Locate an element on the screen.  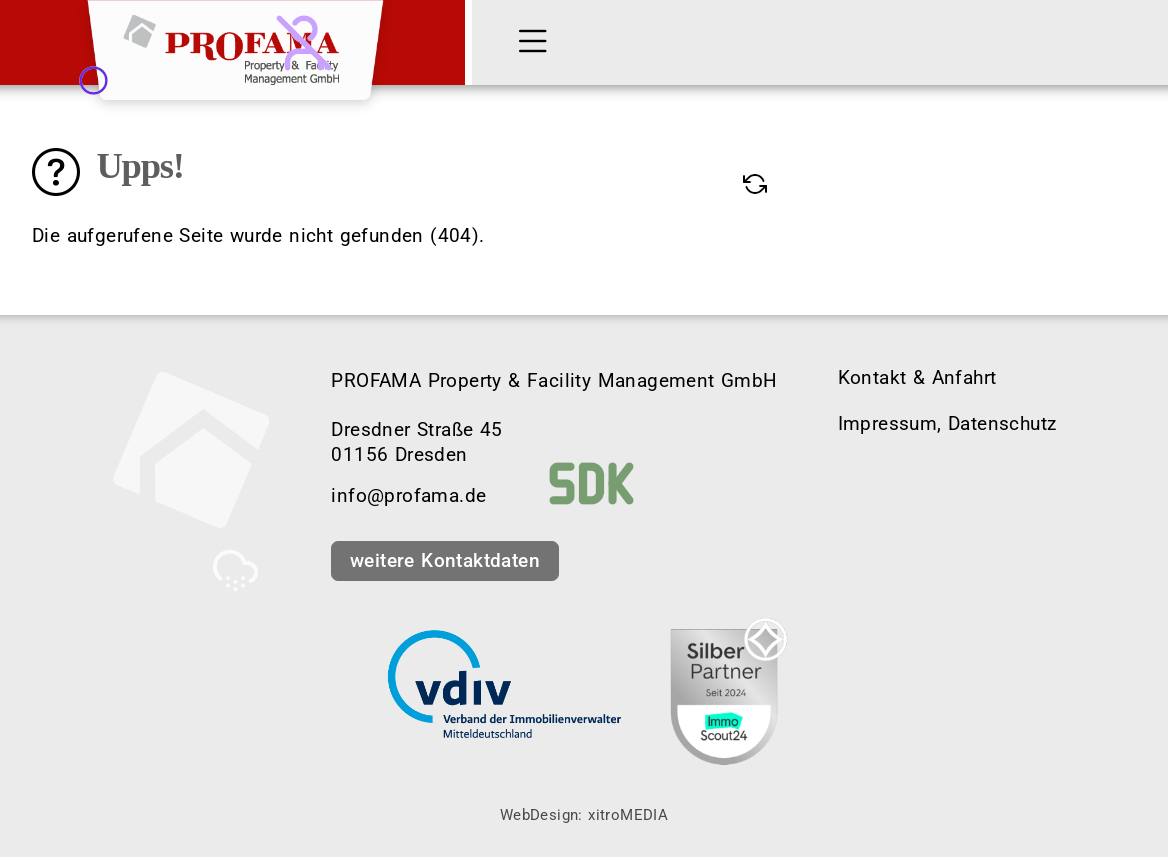
user account disabled or deactivated is located at coordinates (304, 43).